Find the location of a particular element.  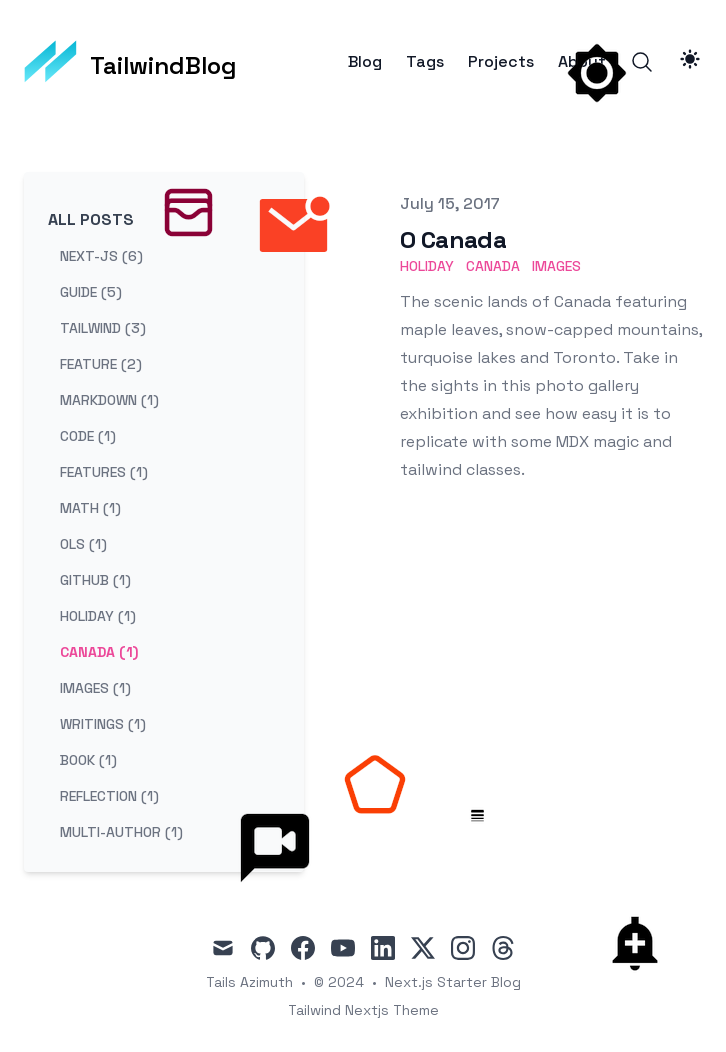

adjust screen brightness settings is located at coordinates (597, 73).